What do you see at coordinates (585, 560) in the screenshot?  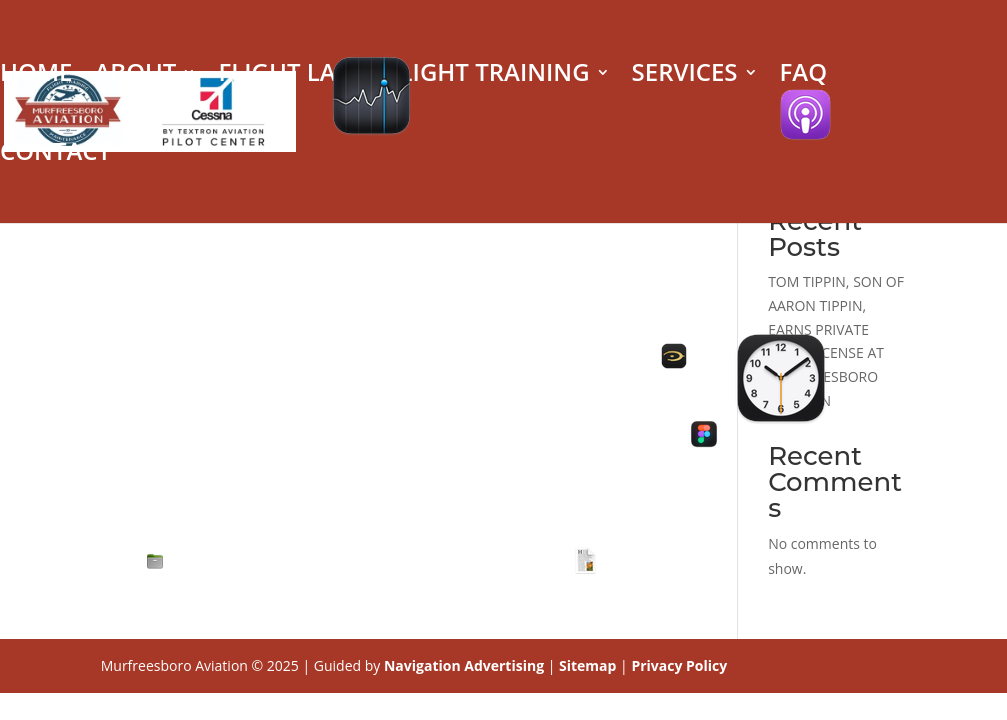 I see `open a document or text file` at bounding box center [585, 560].